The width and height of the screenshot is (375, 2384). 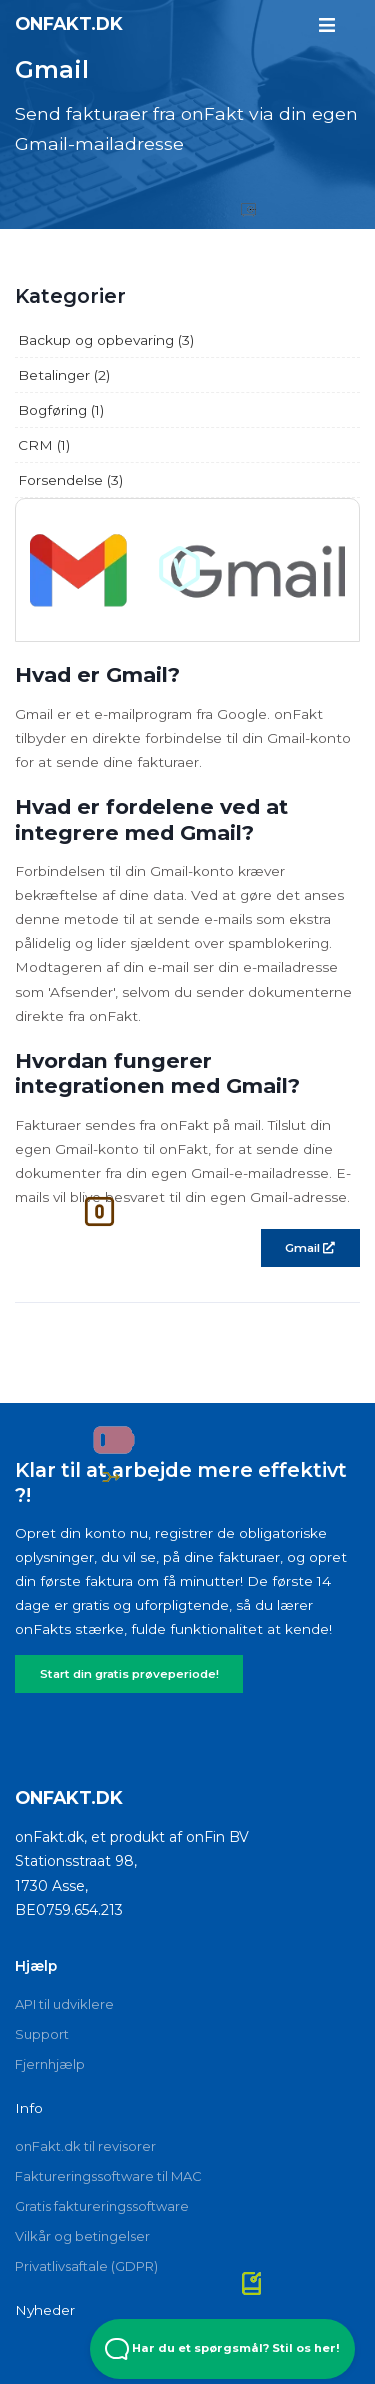 I want to click on version indicator or version number badge, so click(x=179, y=568).